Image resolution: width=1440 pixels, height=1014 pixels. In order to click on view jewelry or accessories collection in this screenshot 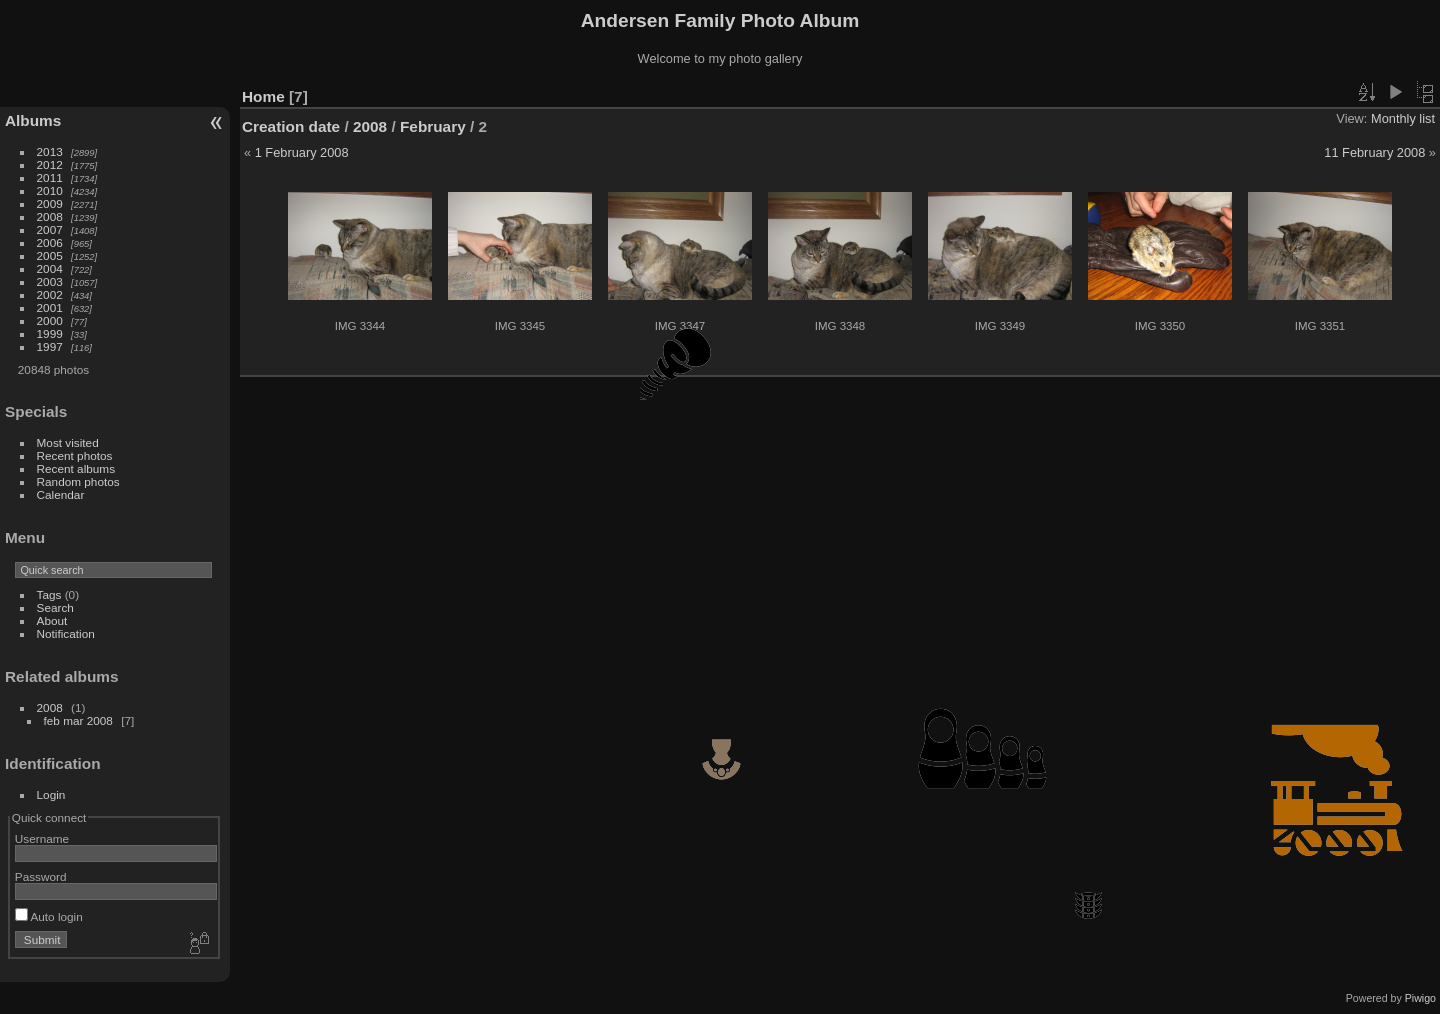, I will do `click(721, 759)`.